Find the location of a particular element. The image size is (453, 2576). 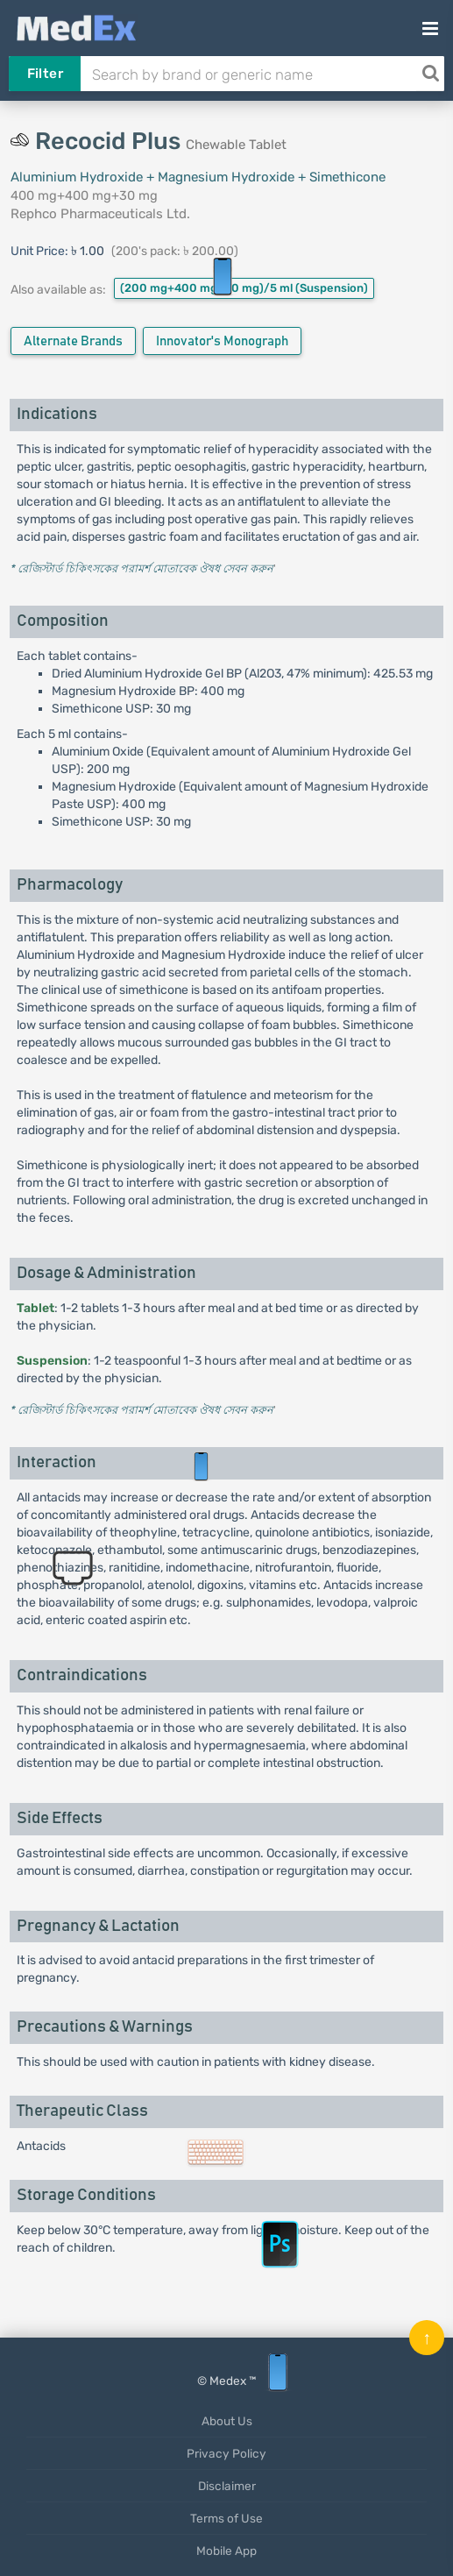

adobe photoshop file type indicator is located at coordinates (280, 2244).